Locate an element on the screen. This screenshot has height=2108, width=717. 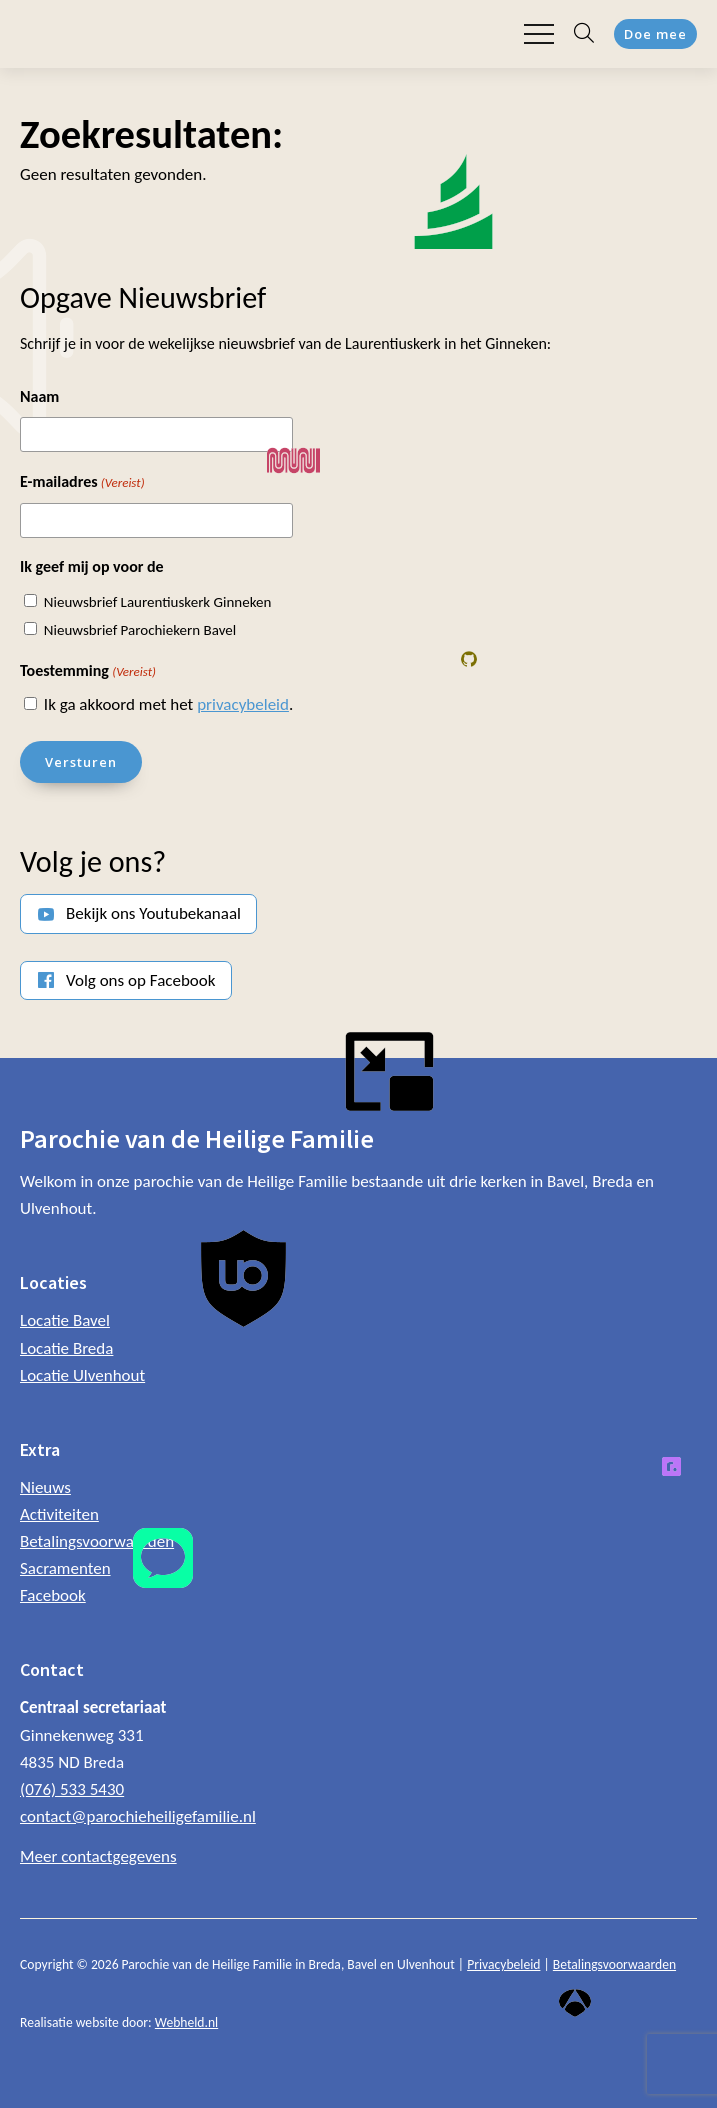
uBlock Origin browser extension logo is located at coordinates (243, 1278).